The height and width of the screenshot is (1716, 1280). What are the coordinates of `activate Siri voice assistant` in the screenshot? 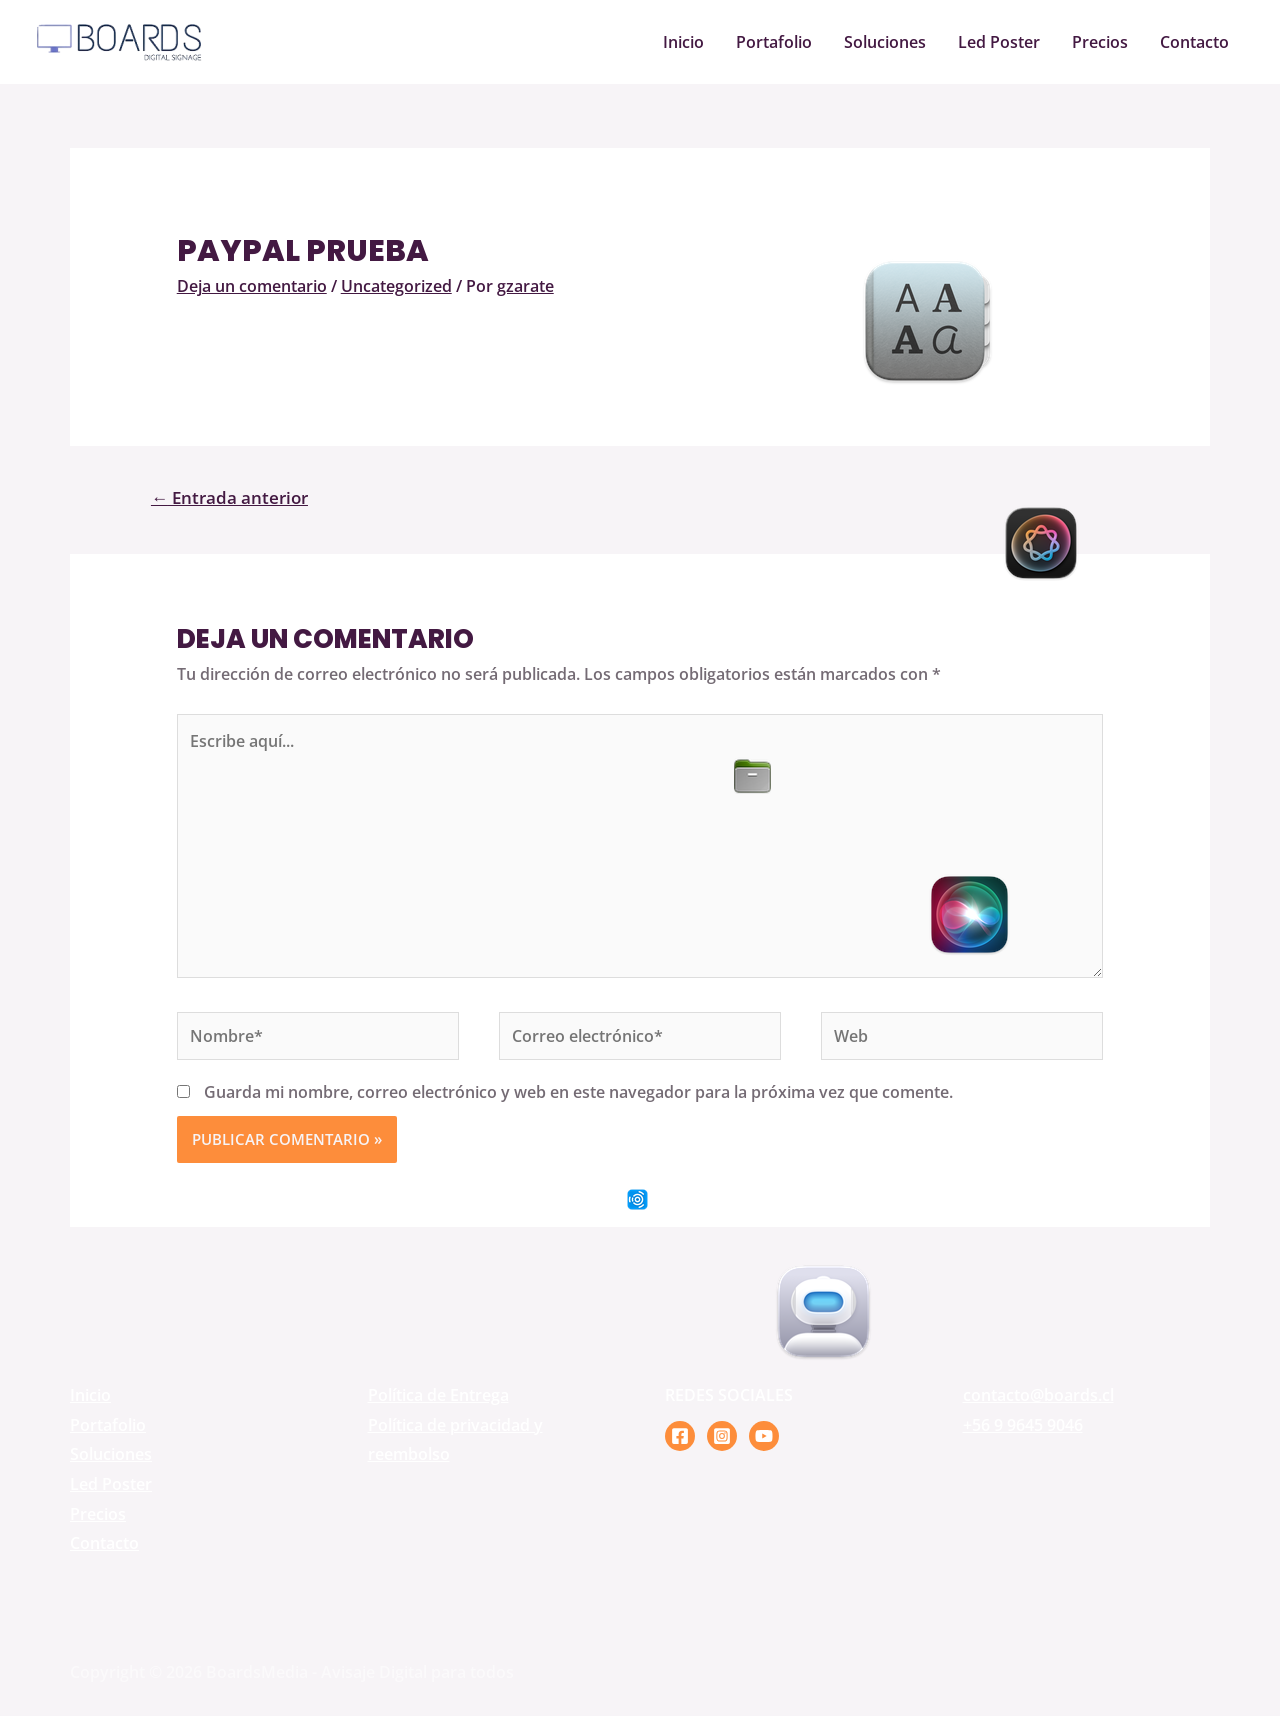 It's located at (969, 914).